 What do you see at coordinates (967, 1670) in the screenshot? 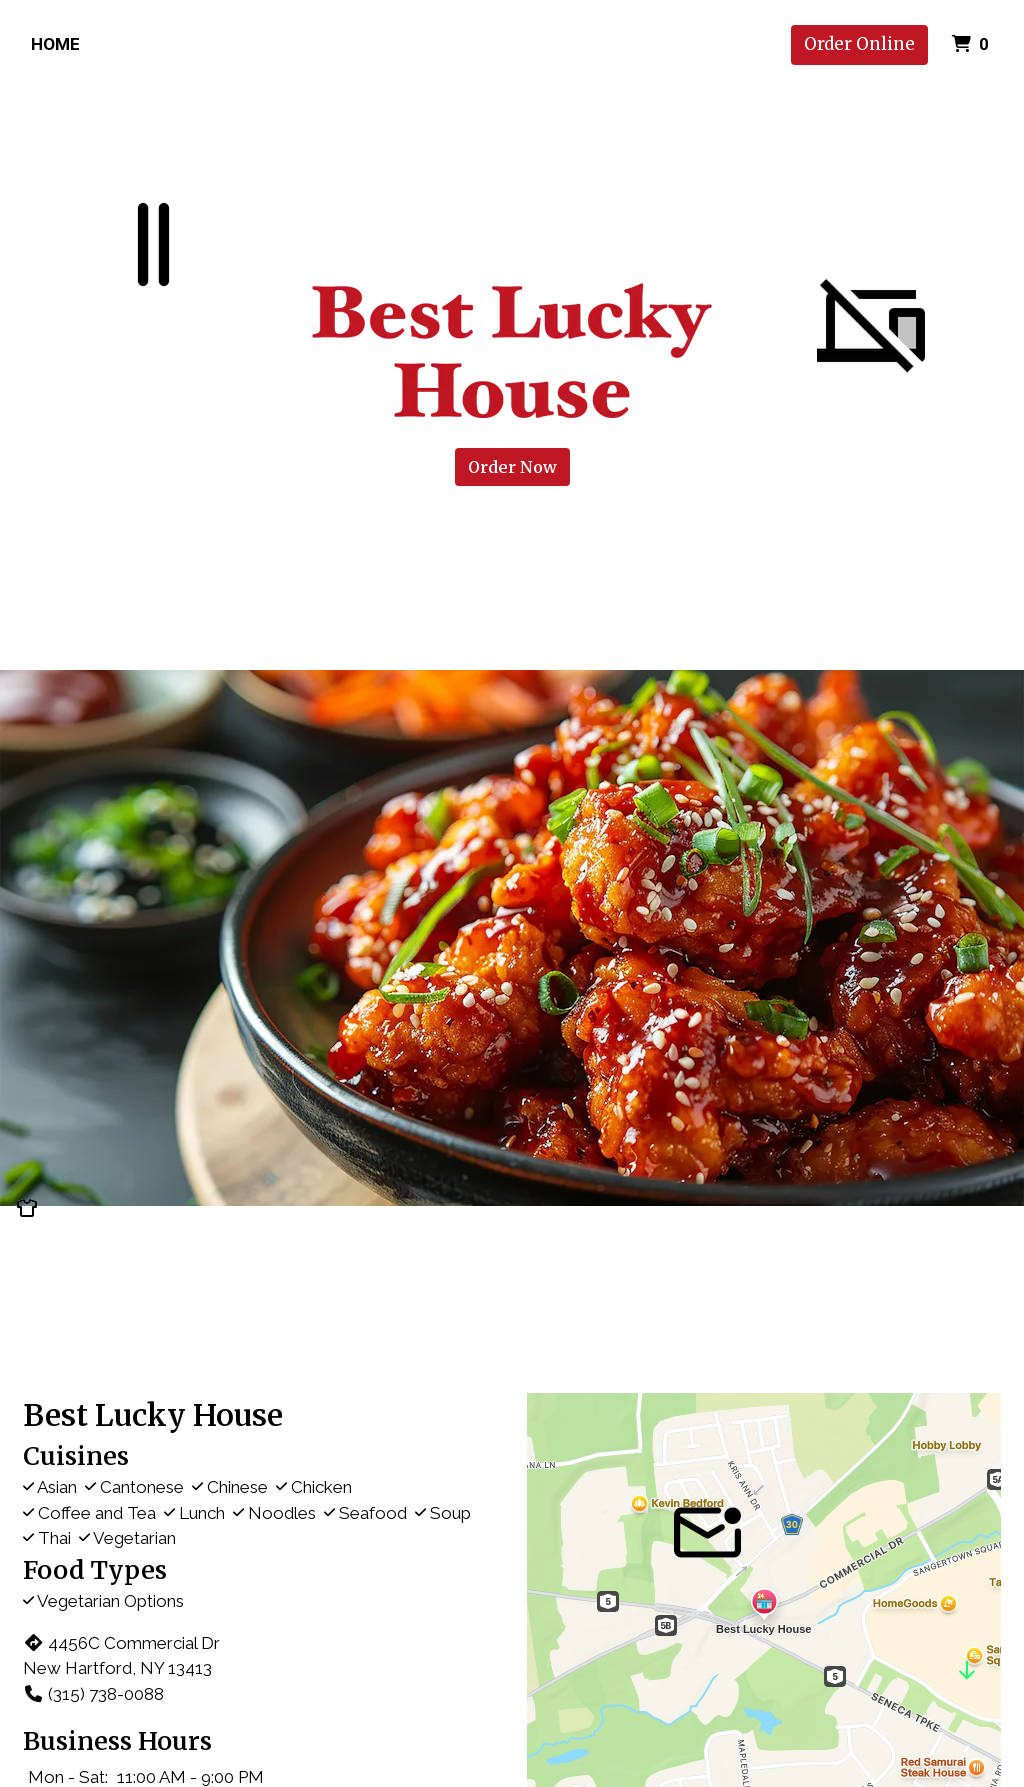
I see `scroll down or view more content` at bounding box center [967, 1670].